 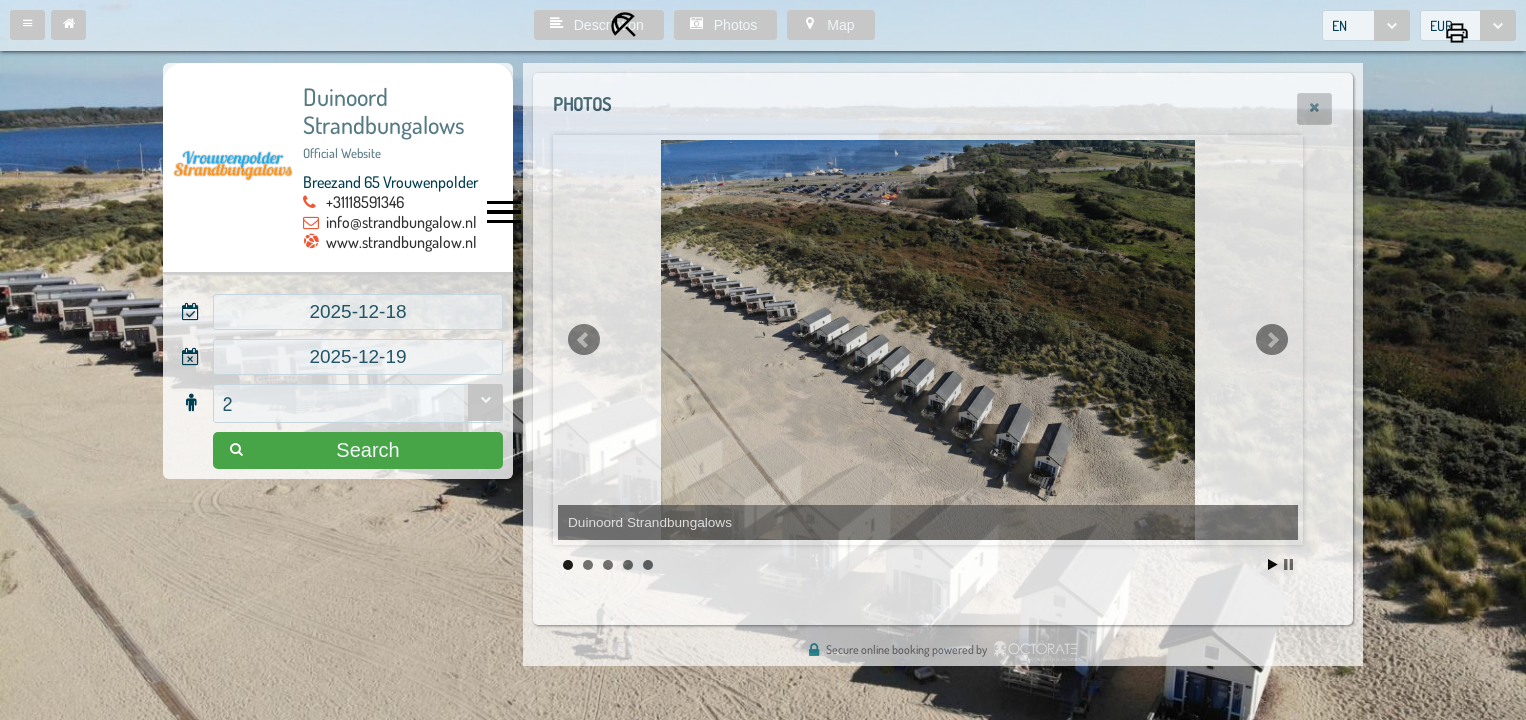 What do you see at coordinates (1457, 33) in the screenshot?
I see `print this document` at bounding box center [1457, 33].